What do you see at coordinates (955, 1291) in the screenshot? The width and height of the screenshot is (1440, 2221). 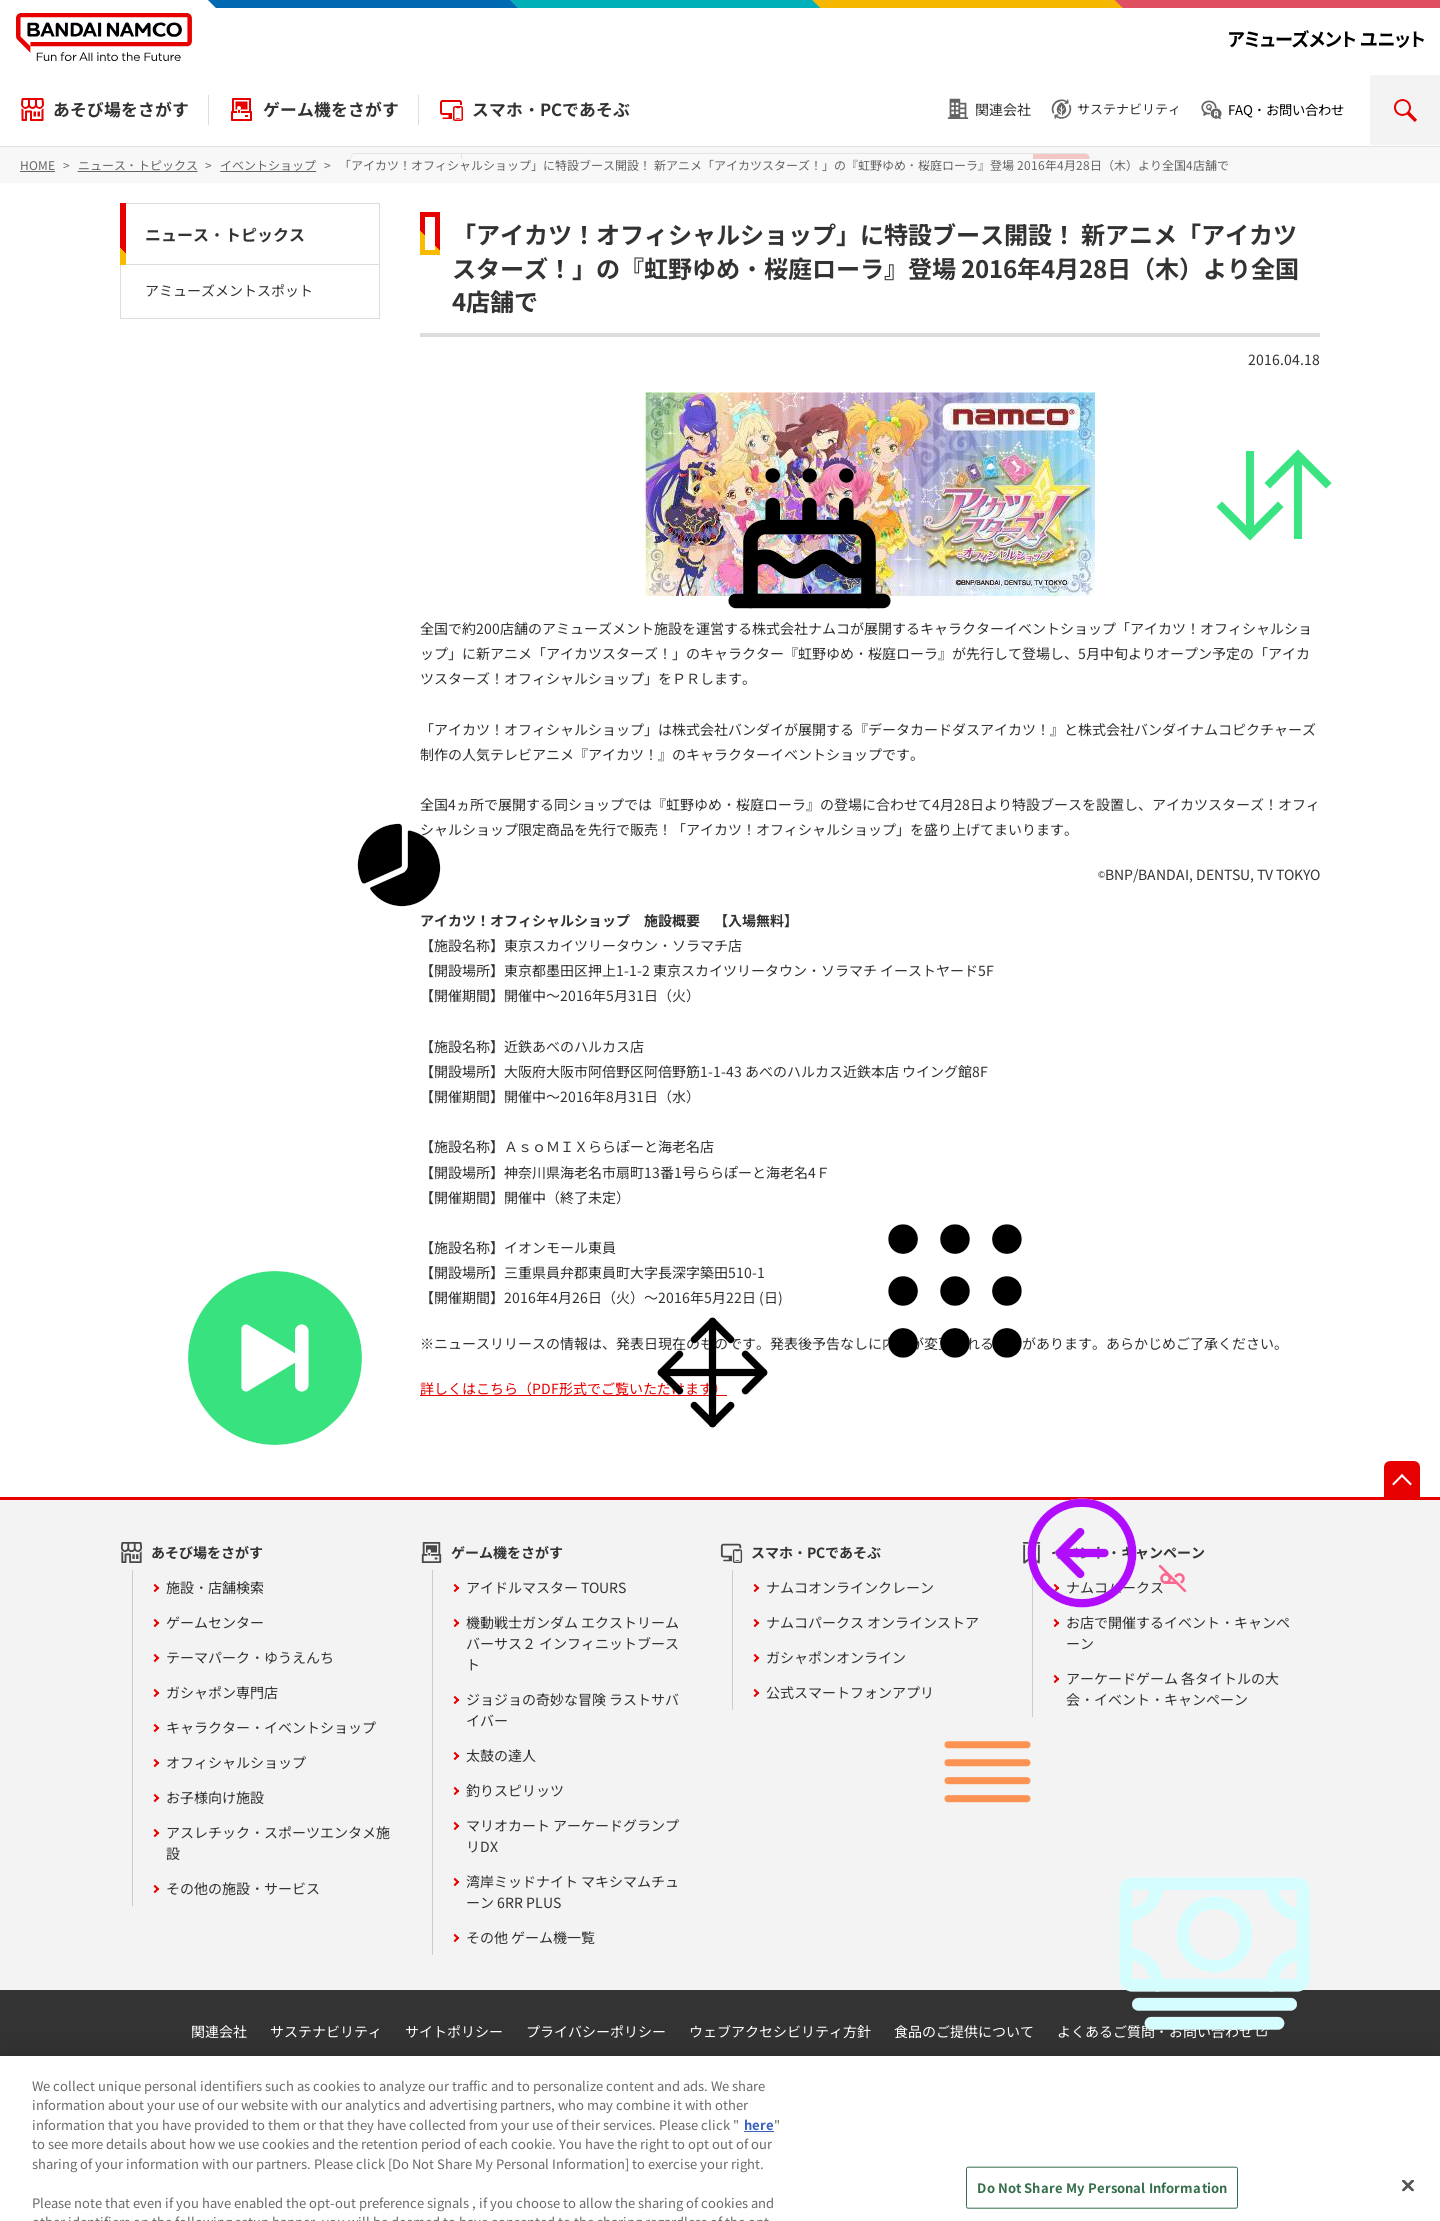 I see `open app drawer or launcher` at bounding box center [955, 1291].